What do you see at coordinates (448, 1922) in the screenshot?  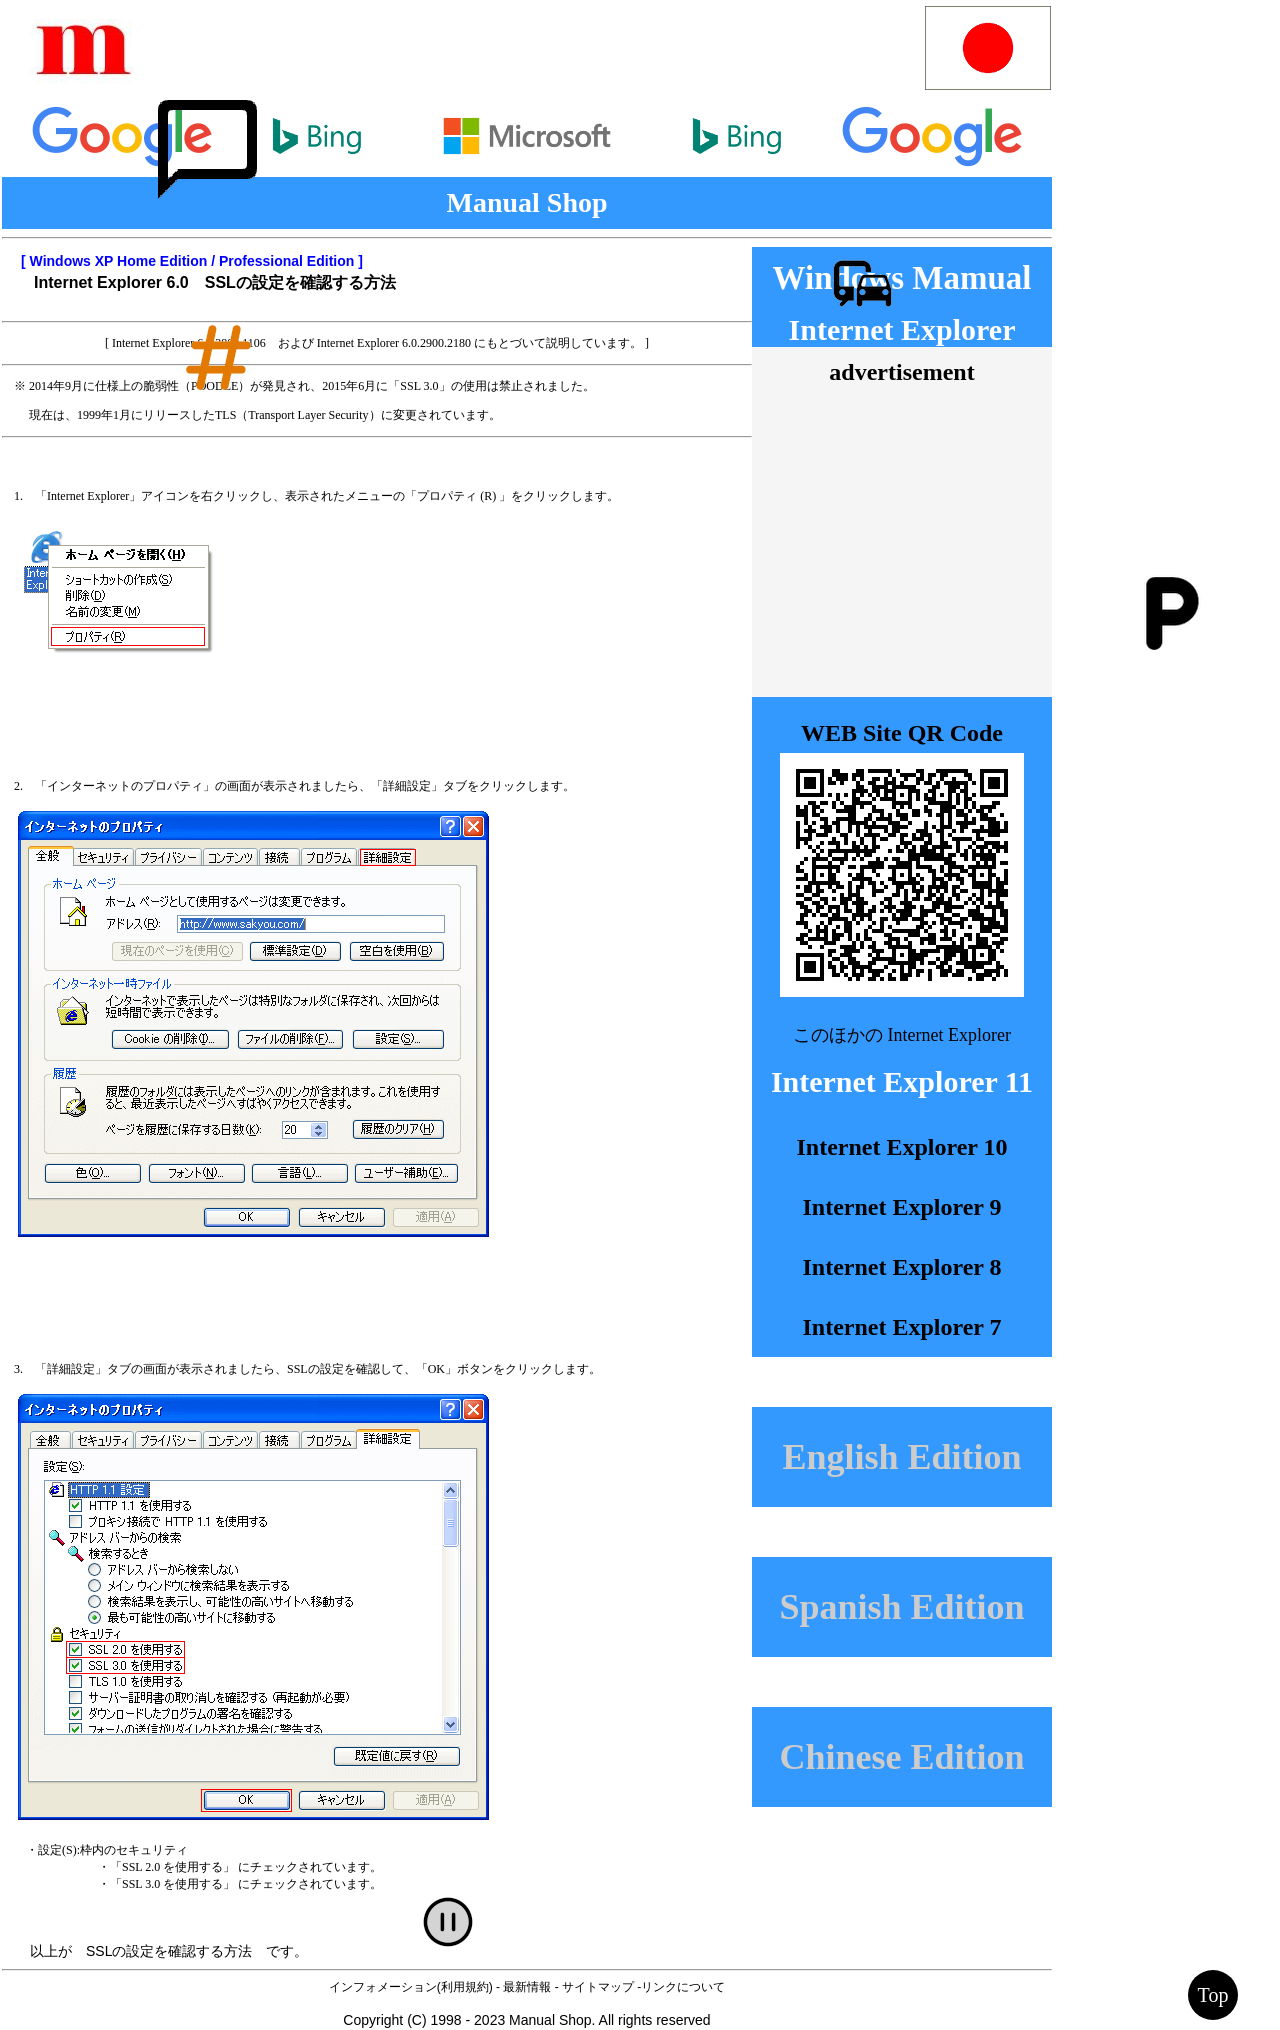 I see `pause media playback` at bounding box center [448, 1922].